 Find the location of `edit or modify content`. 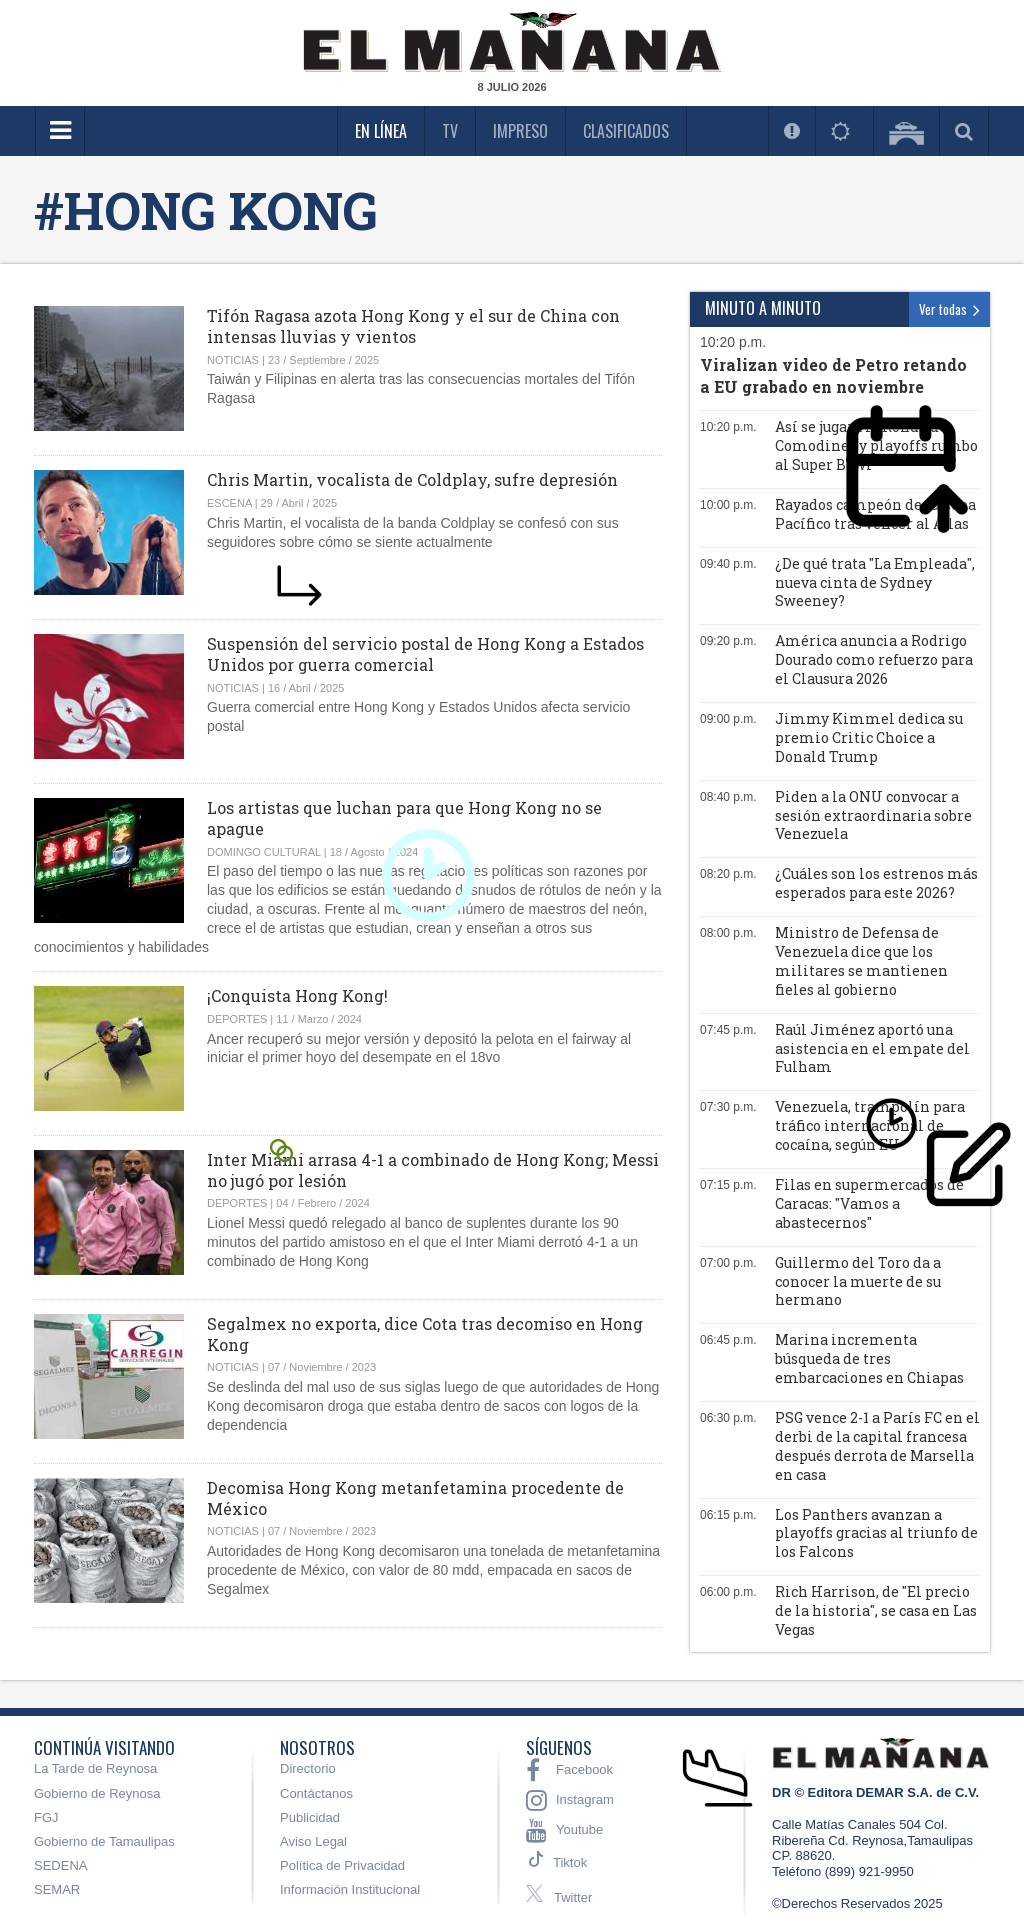

edit or modify content is located at coordinates (968, 1164).